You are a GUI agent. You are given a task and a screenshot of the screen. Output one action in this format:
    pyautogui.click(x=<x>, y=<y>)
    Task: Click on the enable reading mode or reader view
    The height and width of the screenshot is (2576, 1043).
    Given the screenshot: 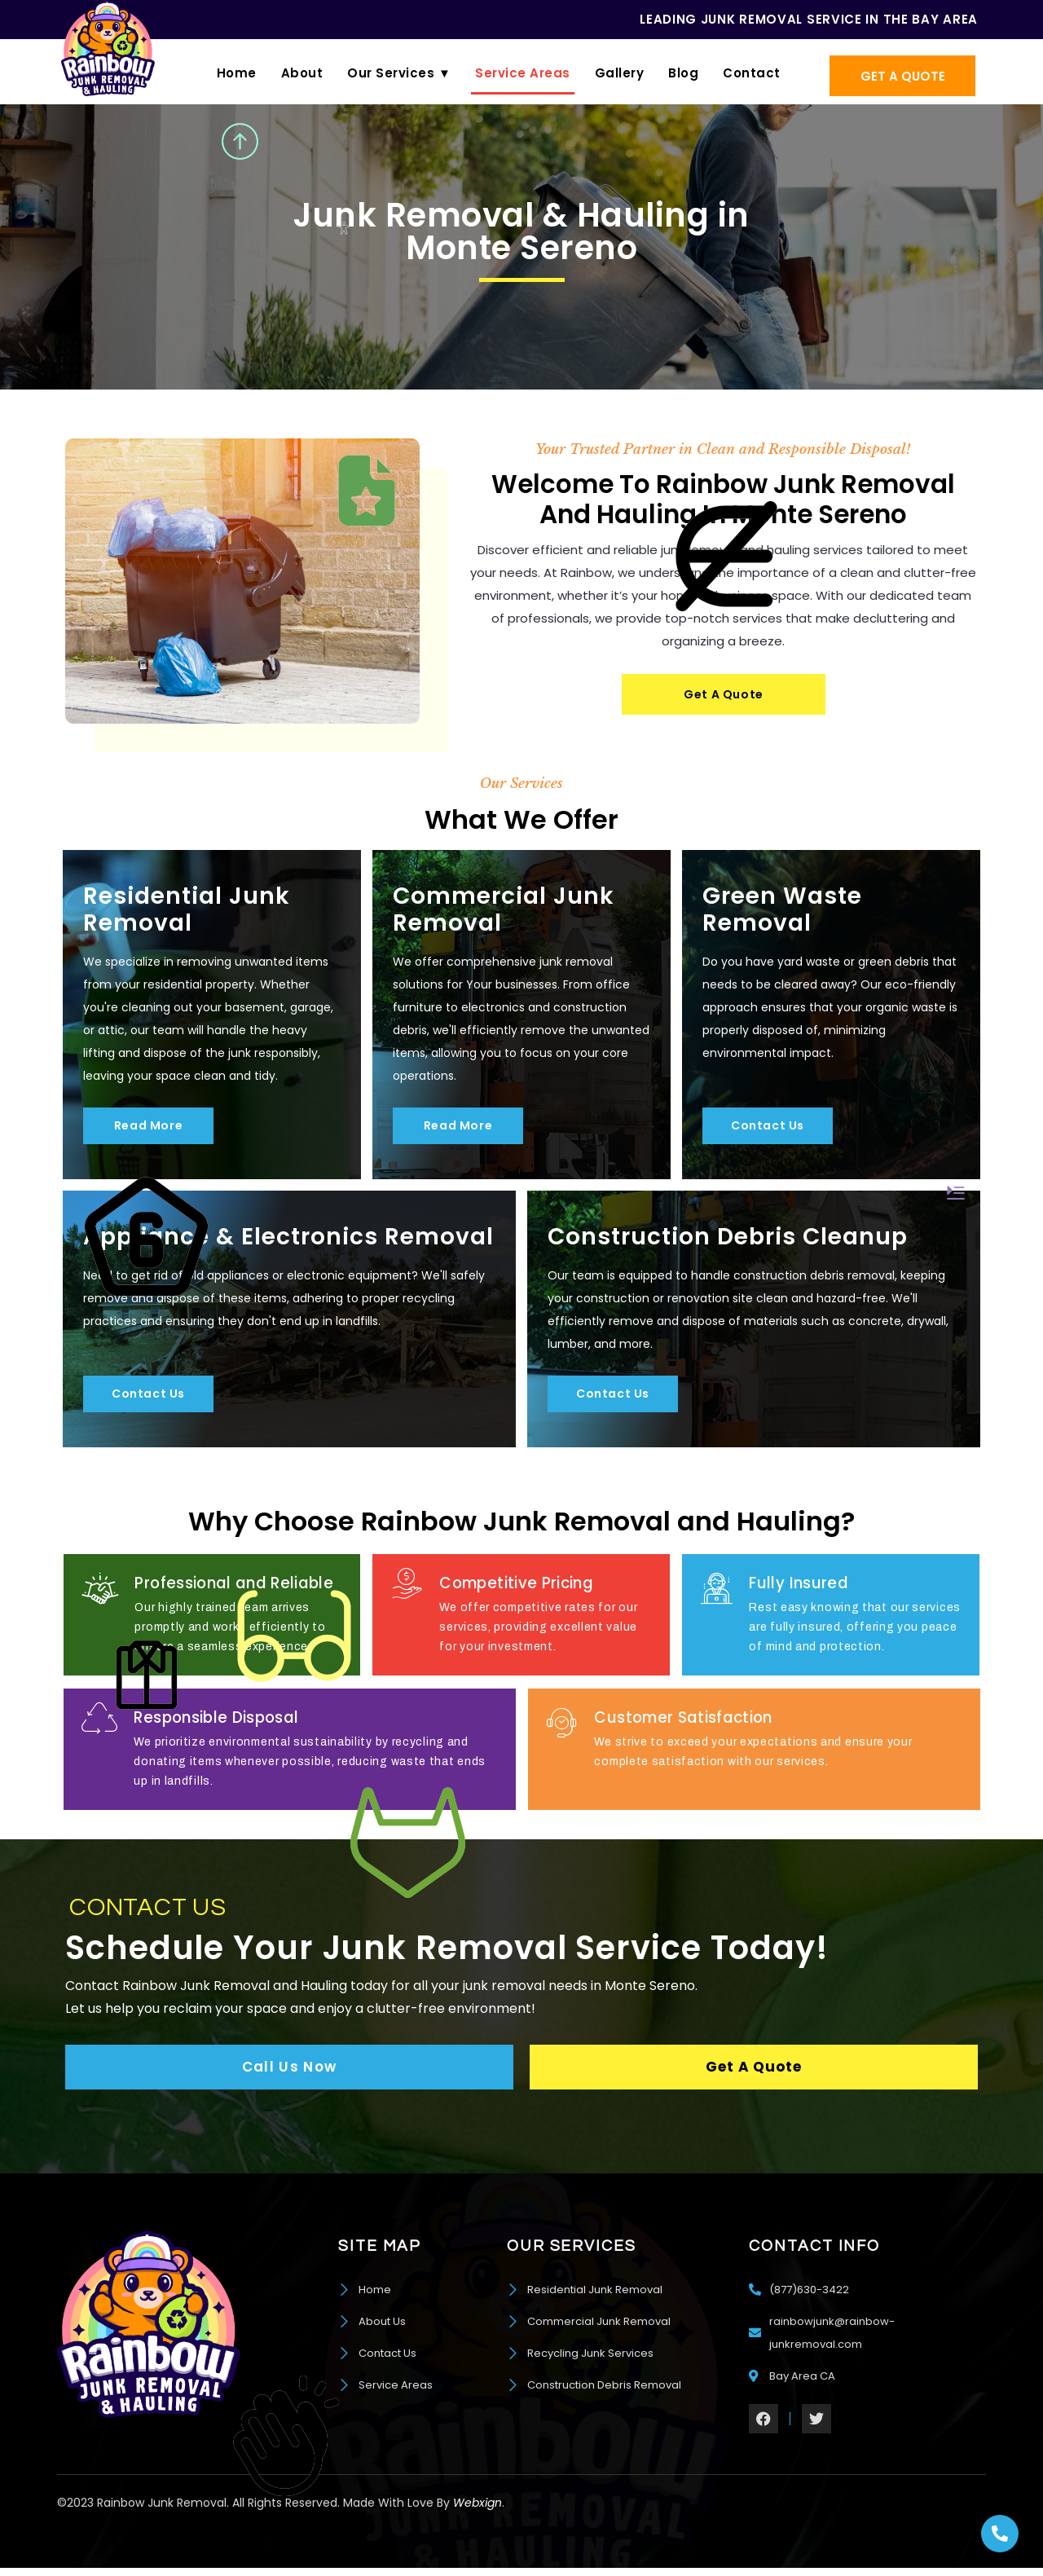 What is the action you would take?
    pyautogui.click(x=294, y=1638)
    